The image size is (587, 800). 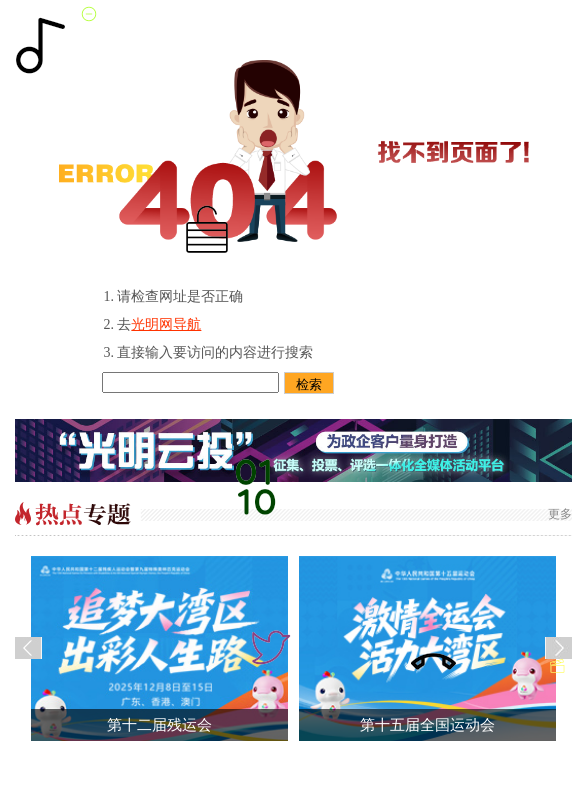 What do you see at coordinates (433, 662) in the screenshot?
I see `end the current phone call` at bounding box center [433, 662].